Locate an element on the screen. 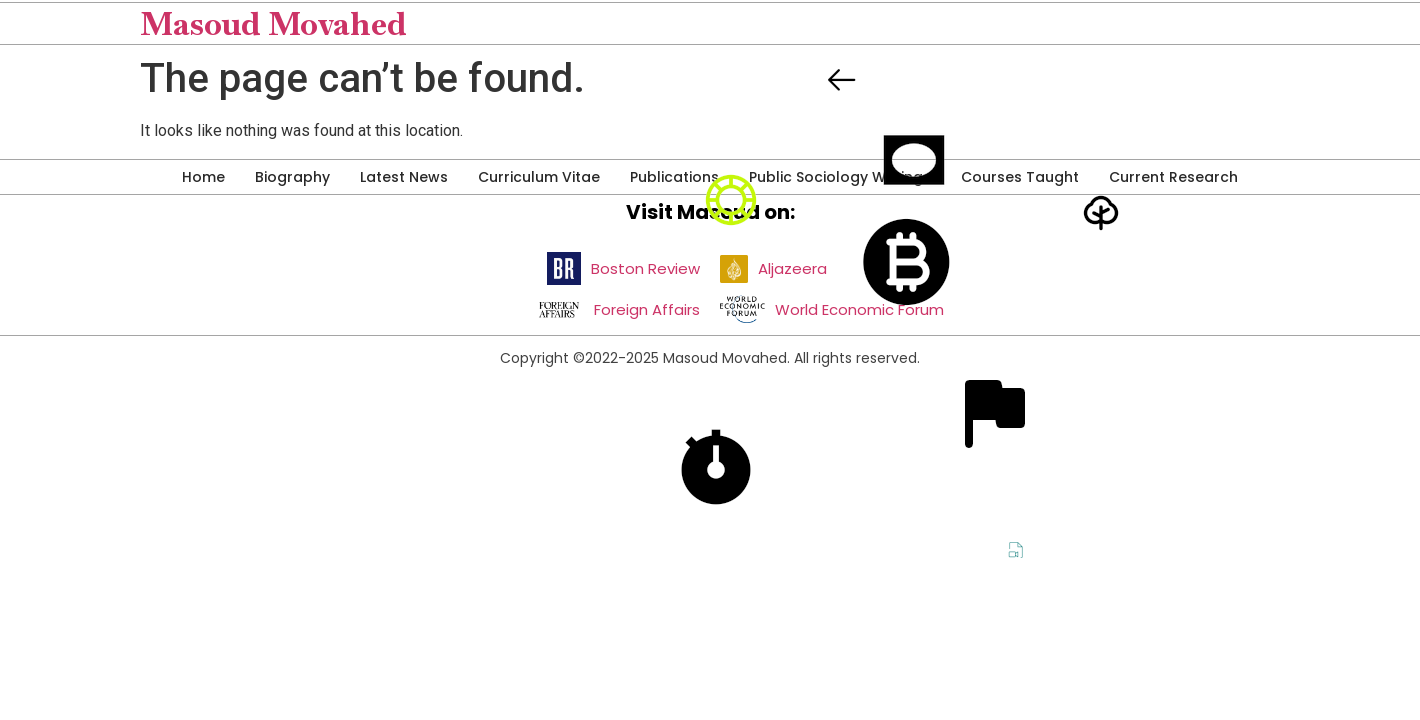 The height and width of the screenshot is (720, 1420). view bitcoin wallet or balance is located at coordinates (903, 262).